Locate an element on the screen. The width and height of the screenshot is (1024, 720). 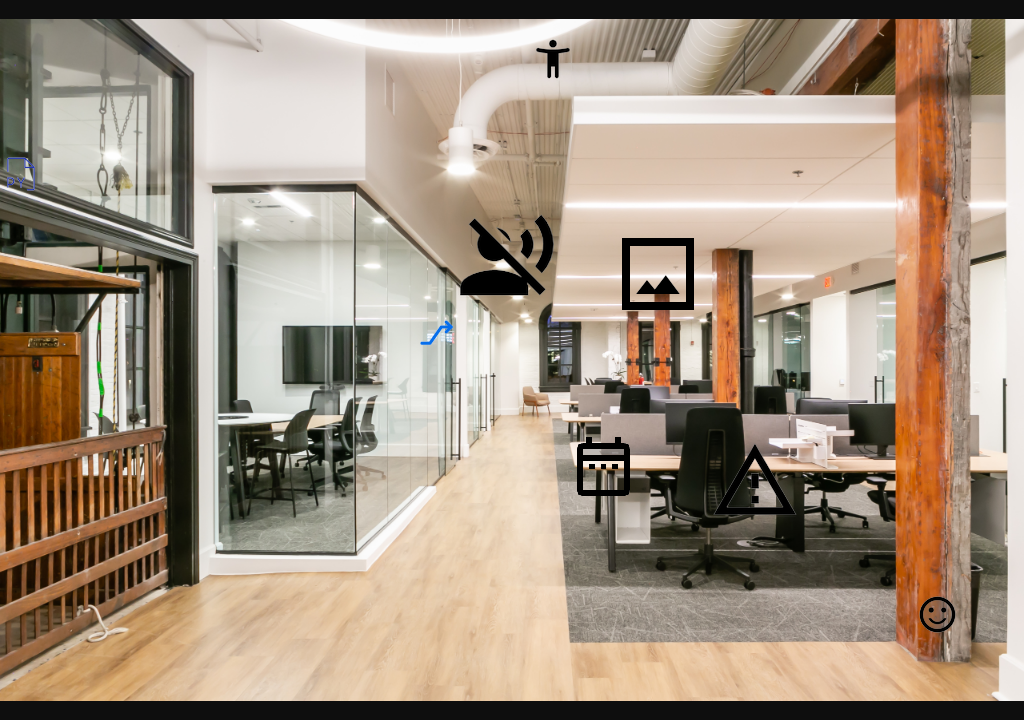
view upward trend or growth is located at coordinates (436, 333).